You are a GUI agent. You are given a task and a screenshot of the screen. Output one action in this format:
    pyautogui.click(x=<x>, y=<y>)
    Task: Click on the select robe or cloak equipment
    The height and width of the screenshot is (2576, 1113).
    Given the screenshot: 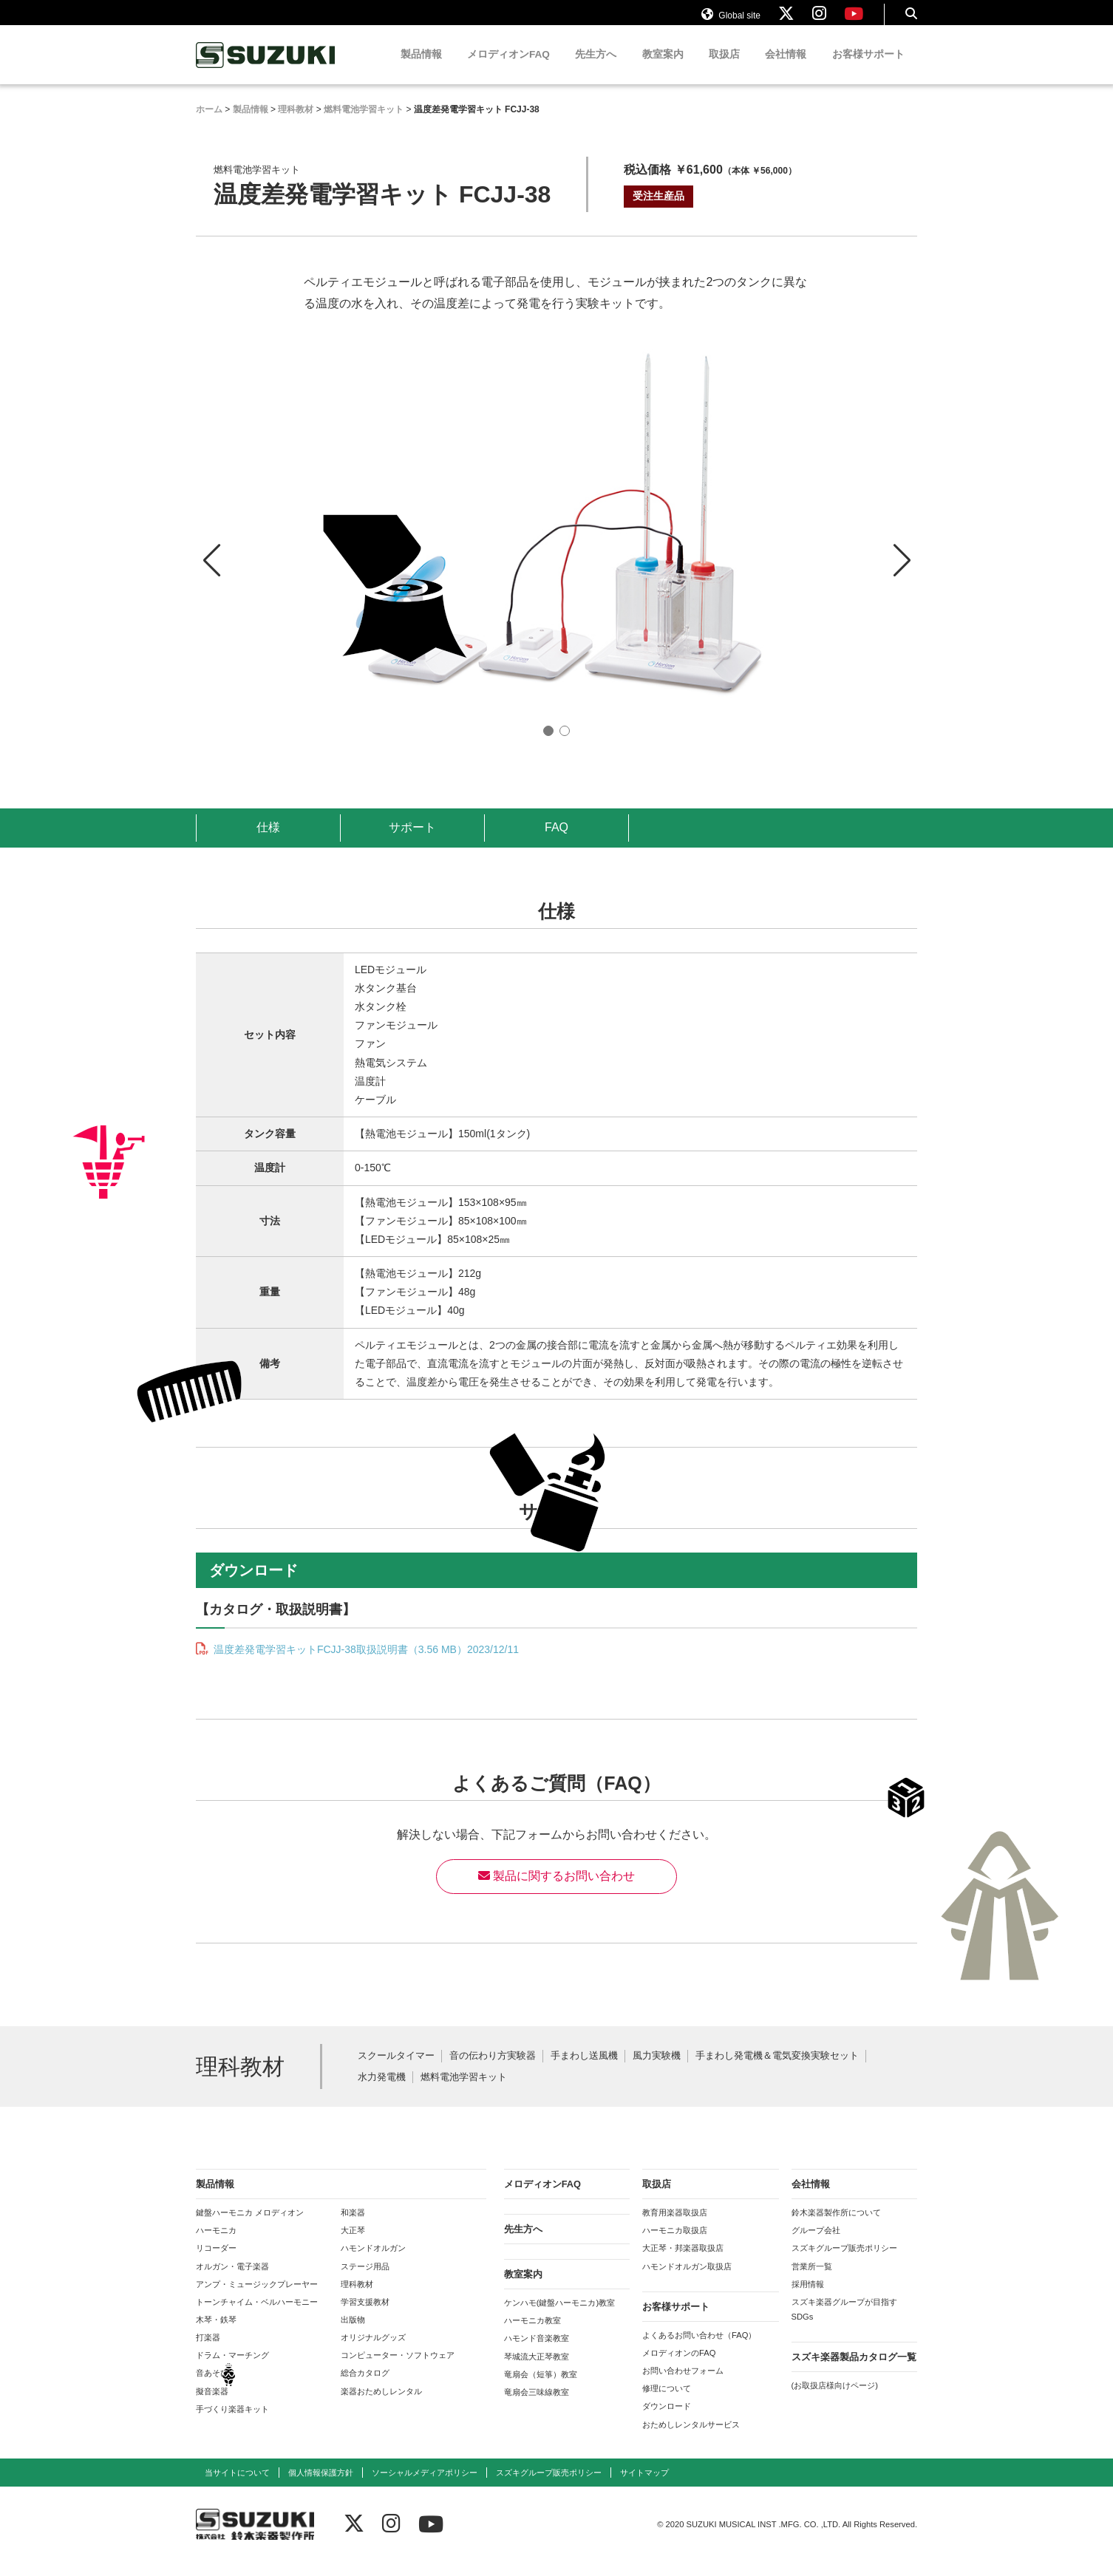 What is the action you would take?
    pyautogui.click(x=999, y=1905)
    